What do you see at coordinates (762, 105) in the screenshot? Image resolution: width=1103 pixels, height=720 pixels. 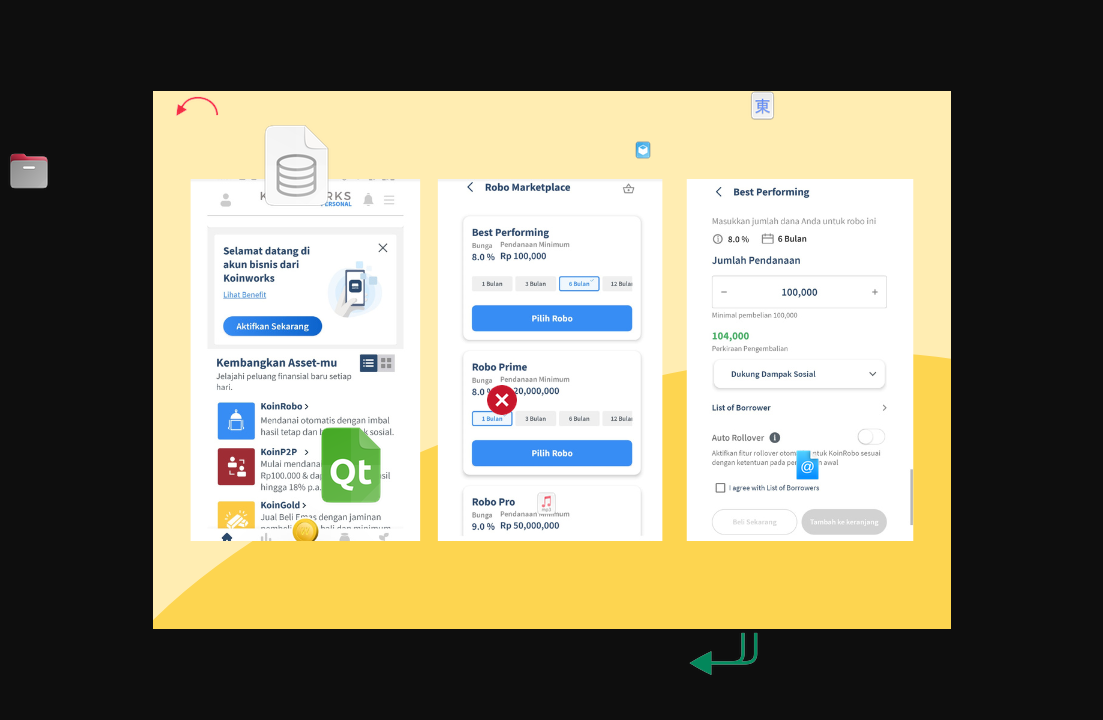 I see `launch the GNOME Mahjongg game` at bounding box center [762, 105].